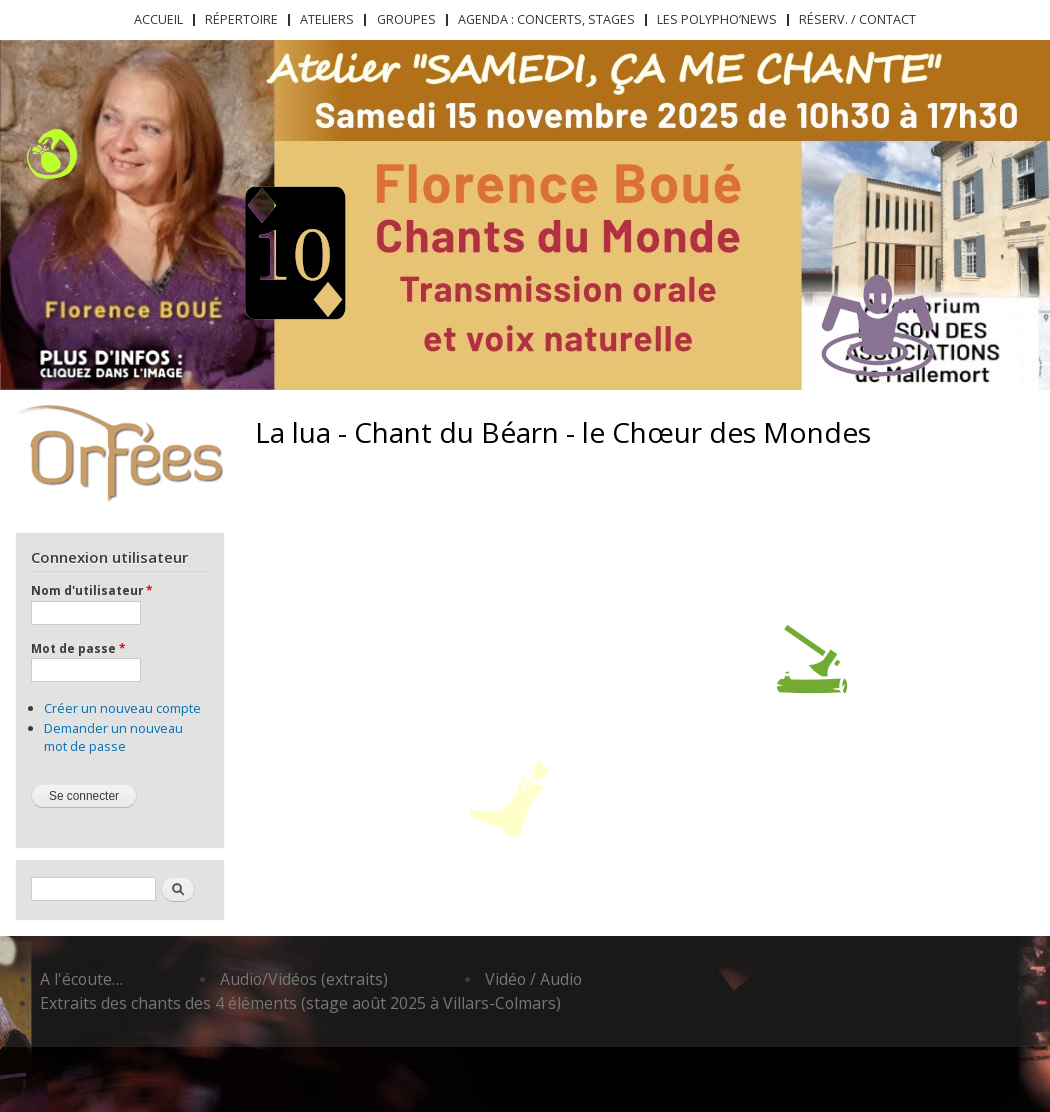 Image resolution: width=1050 pixels, height=1112 pixels. Describe the element at coordinates (511, 798) in the screenshot. I see `indicates character injury or damage state` at that location.